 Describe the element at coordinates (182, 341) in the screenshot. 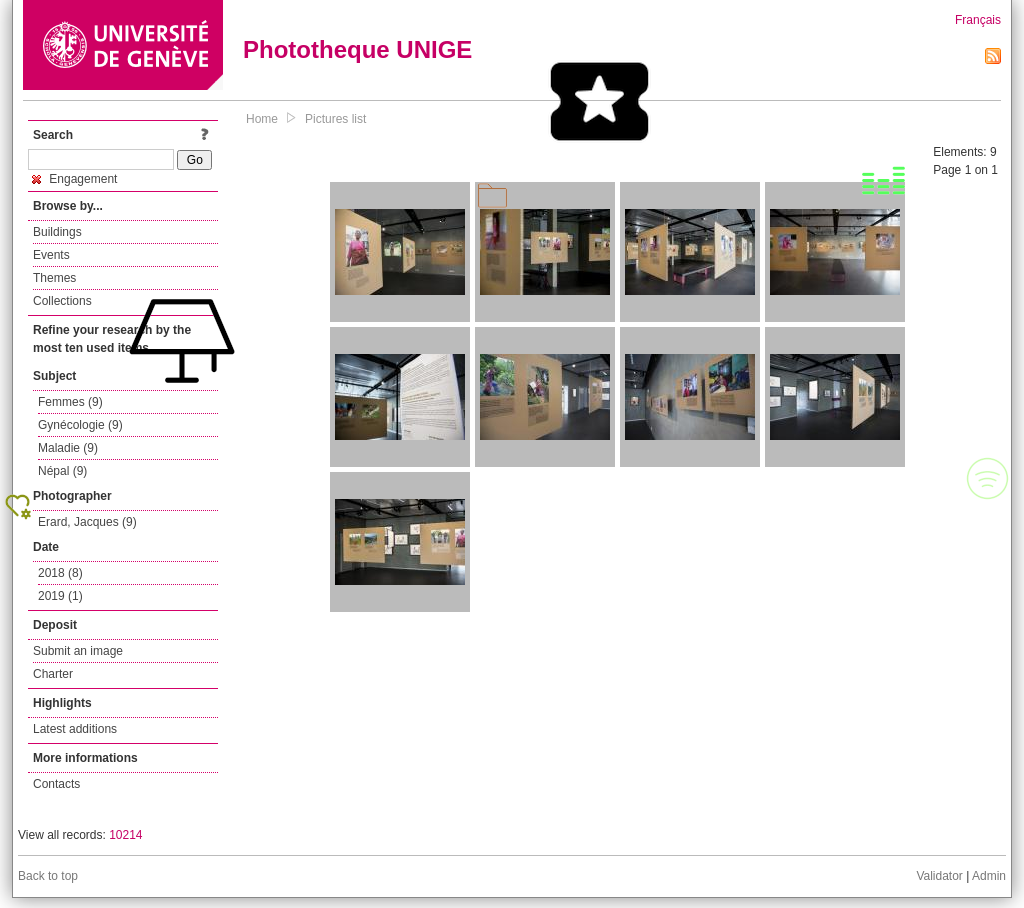

I see `toggle lamp or lighting control` at that location.